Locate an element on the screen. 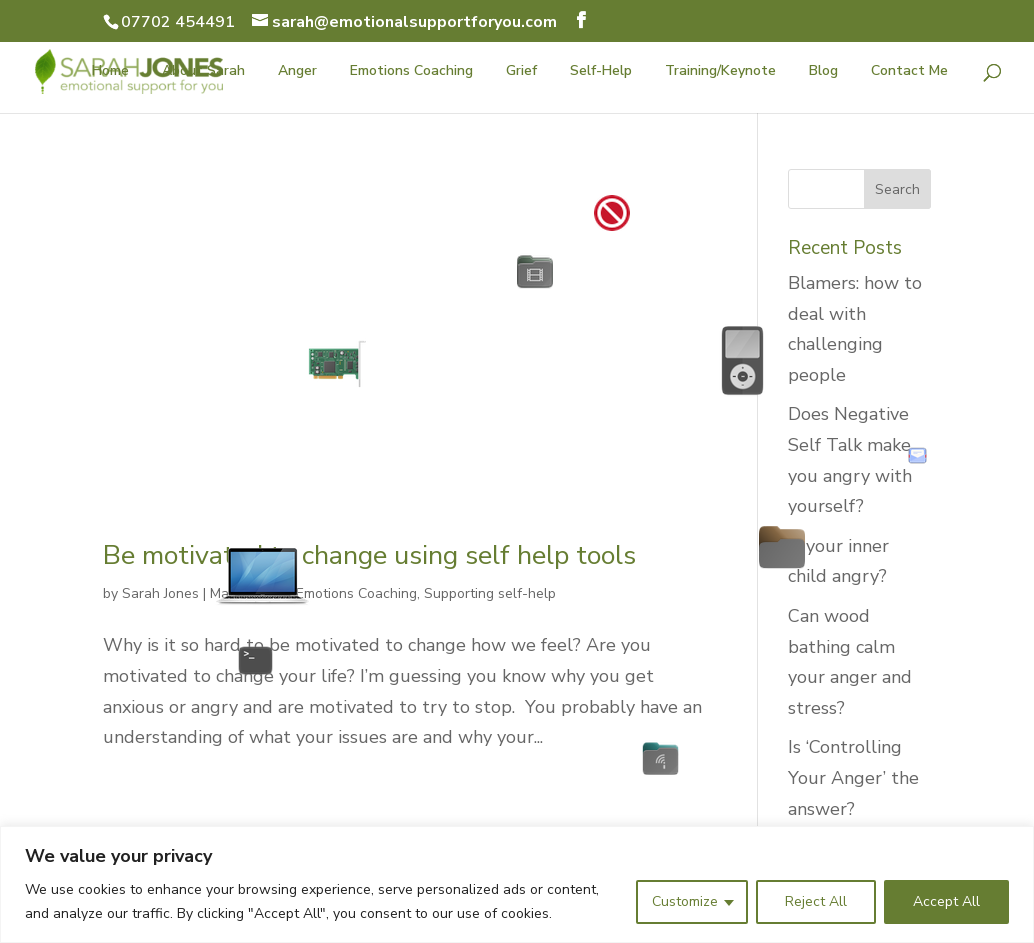 The width and height of the screenshot is (1034, 943). cancel or abort current action is located at coordinates (612, 213).